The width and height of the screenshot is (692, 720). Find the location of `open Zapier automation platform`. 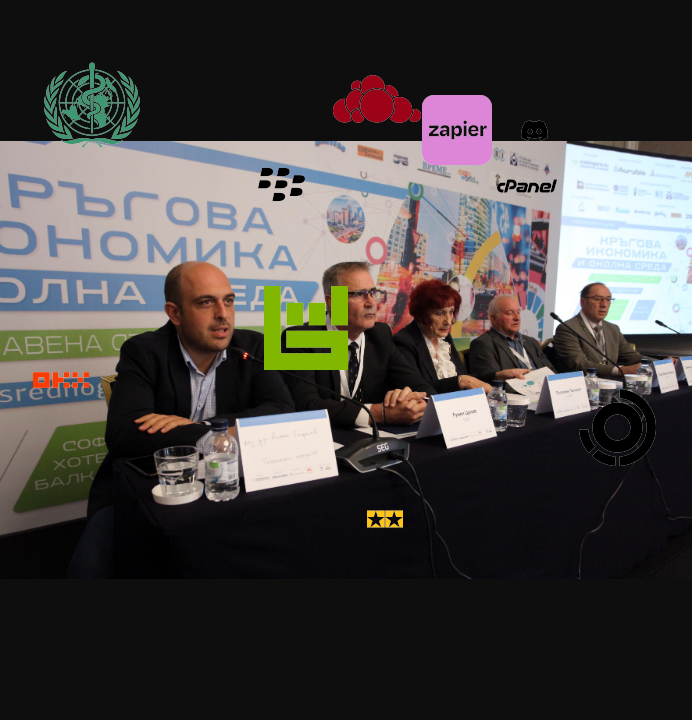

open Zapier automation platform is located at coordinates (457, 130).